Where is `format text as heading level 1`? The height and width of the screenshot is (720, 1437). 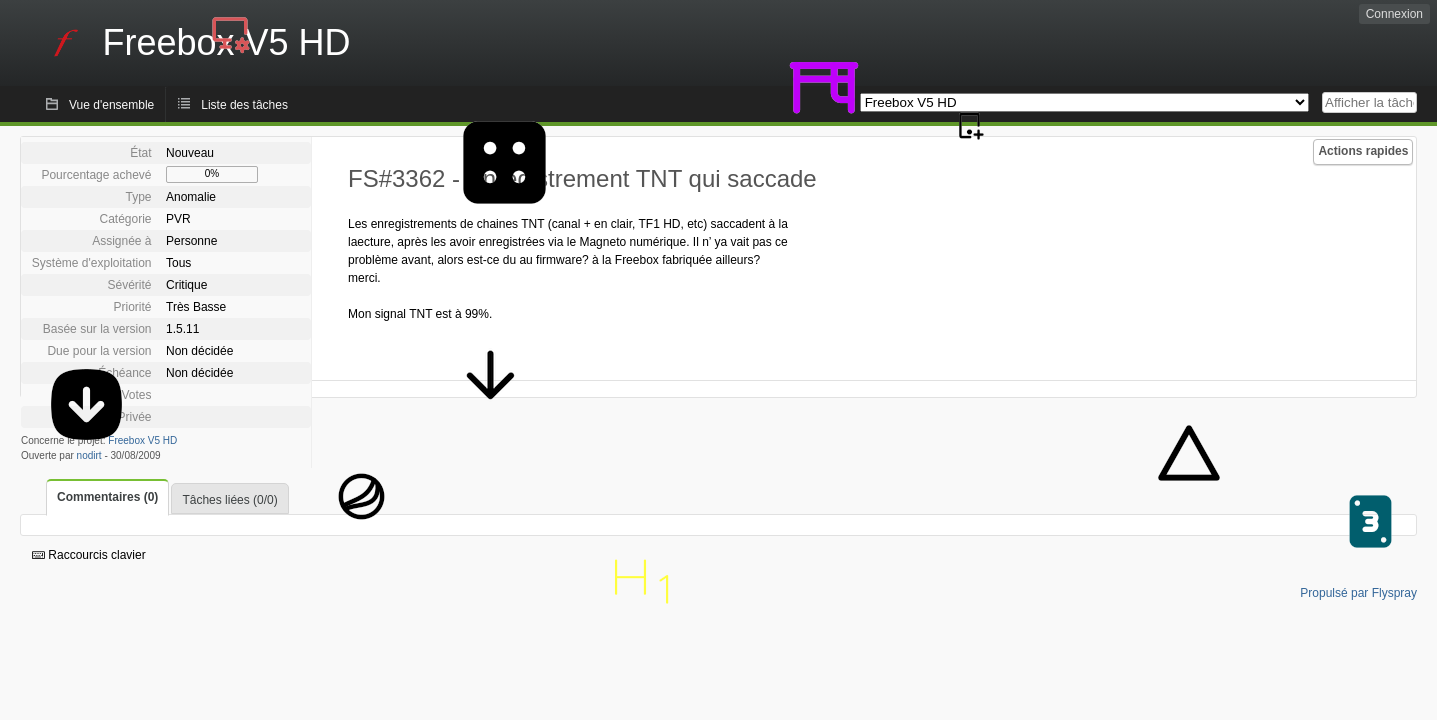 format text as heading level 1 is located at coordinates (640, 580).